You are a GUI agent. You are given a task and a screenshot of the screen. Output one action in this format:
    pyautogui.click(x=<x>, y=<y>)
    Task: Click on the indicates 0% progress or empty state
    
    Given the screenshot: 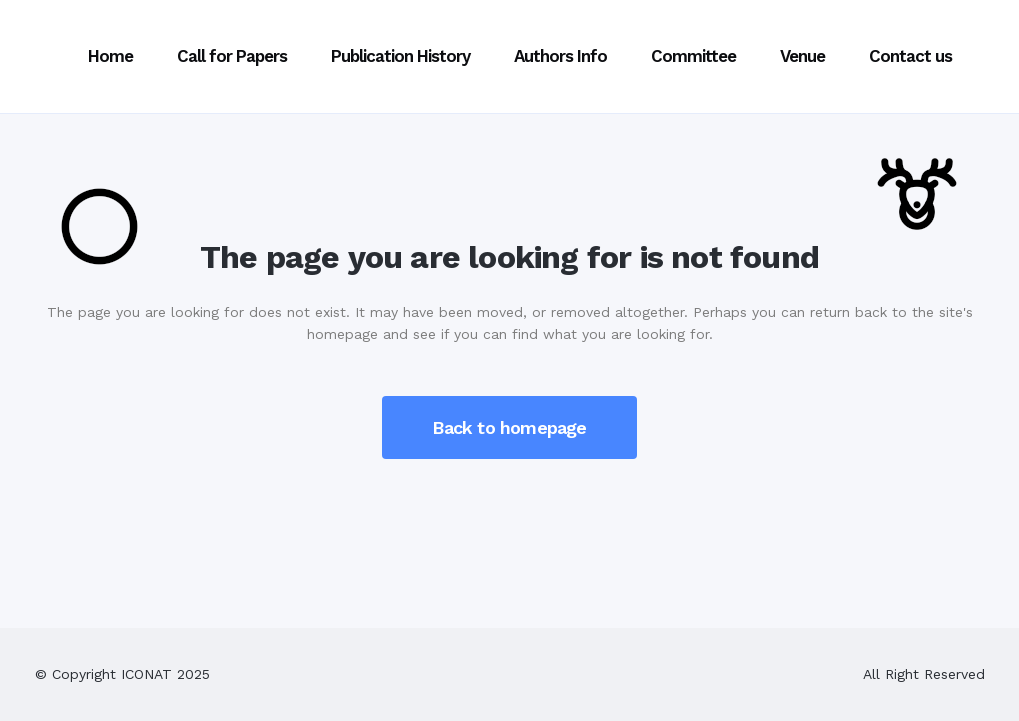 What is the action you would take?
    pyautogui.click(x=99, y=226)
    